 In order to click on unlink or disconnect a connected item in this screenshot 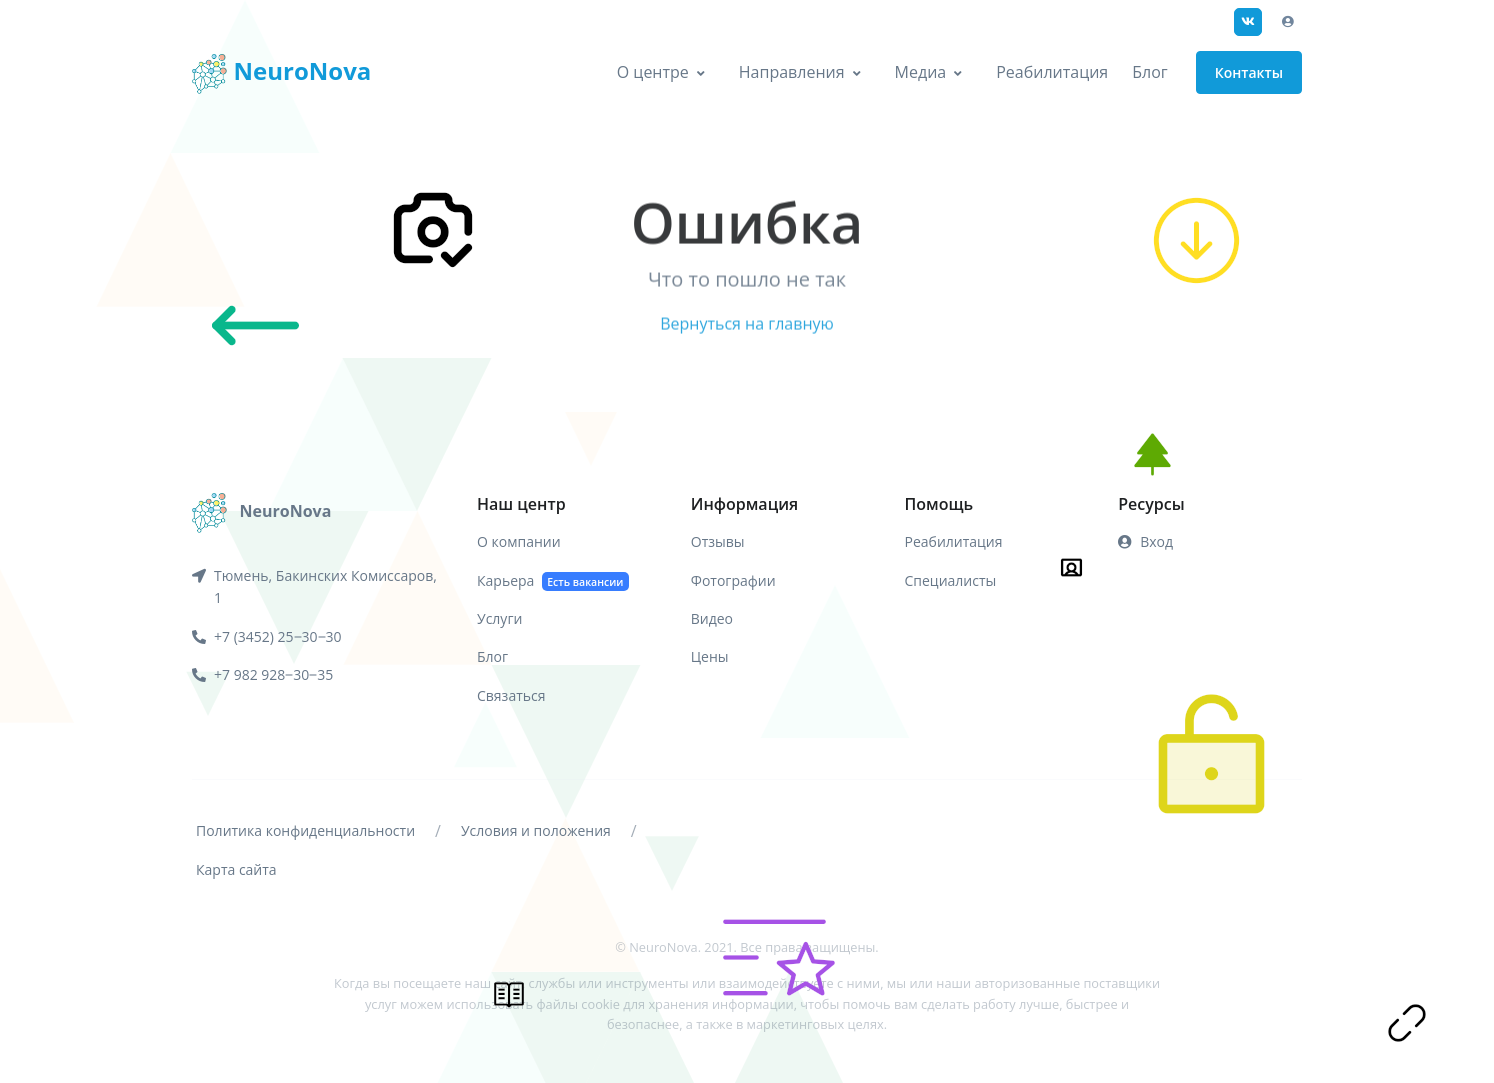, I will do `click(1407, 1023)`.